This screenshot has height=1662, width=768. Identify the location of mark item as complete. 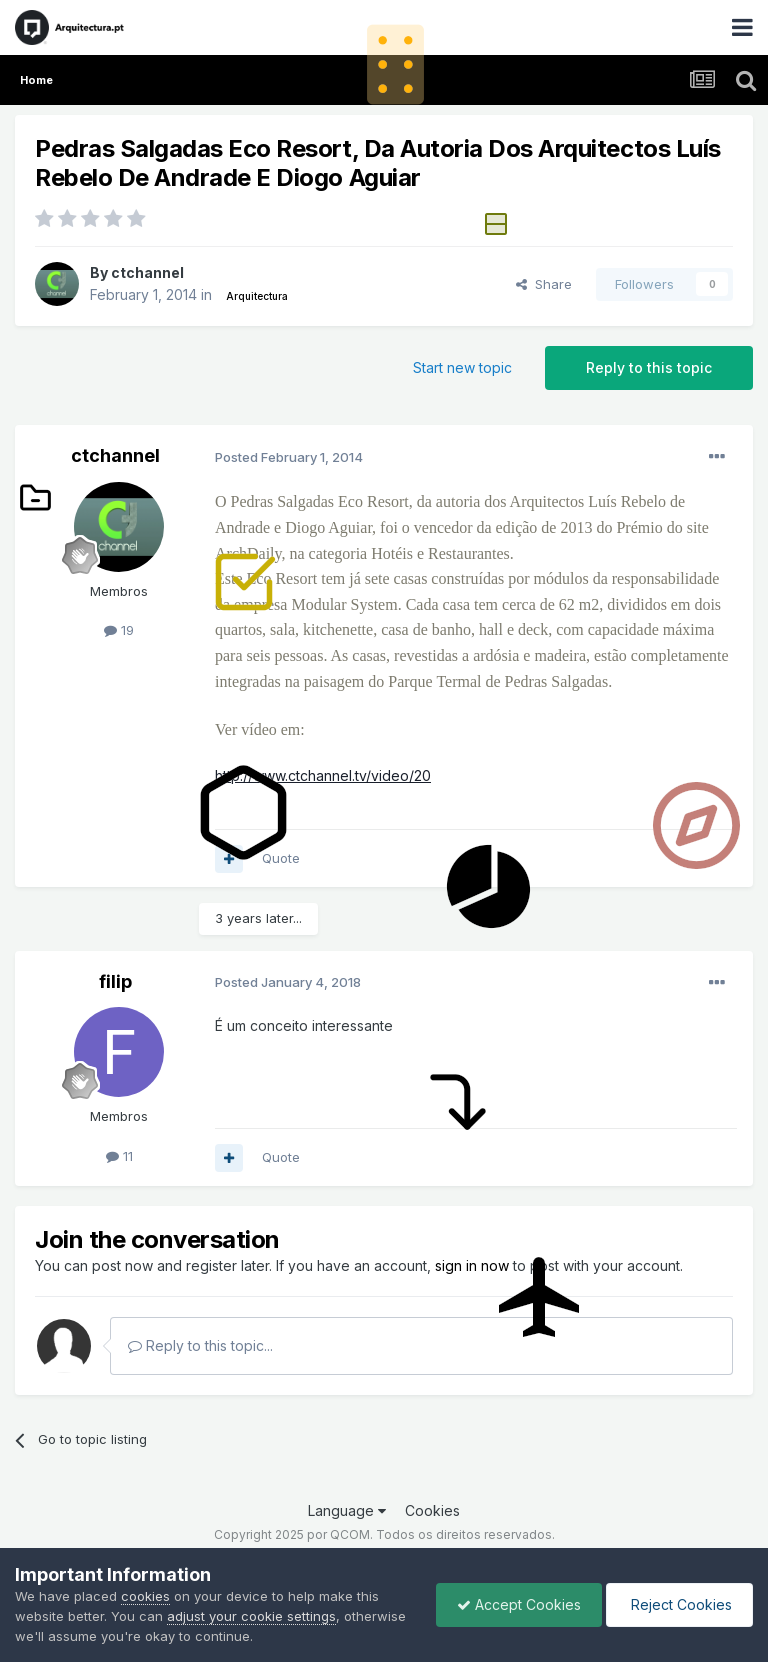
(244, 582).